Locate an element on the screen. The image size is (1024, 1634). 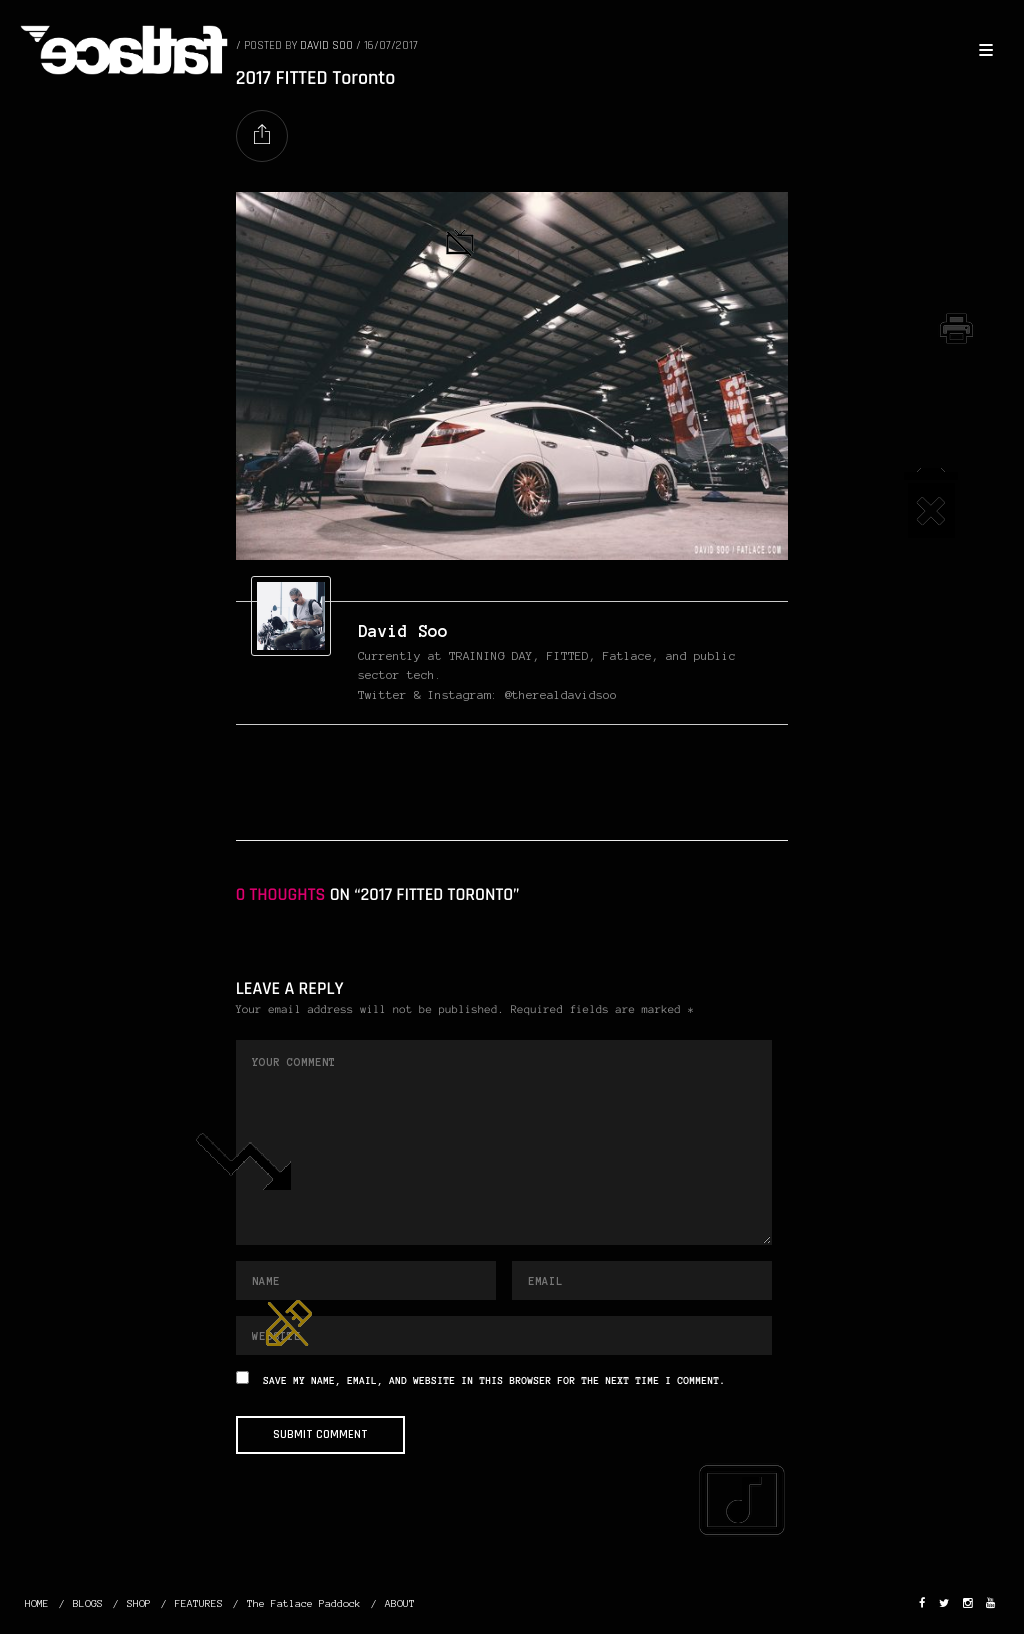
editing is disabled or unavailable is located at coordinates (288, 1324).